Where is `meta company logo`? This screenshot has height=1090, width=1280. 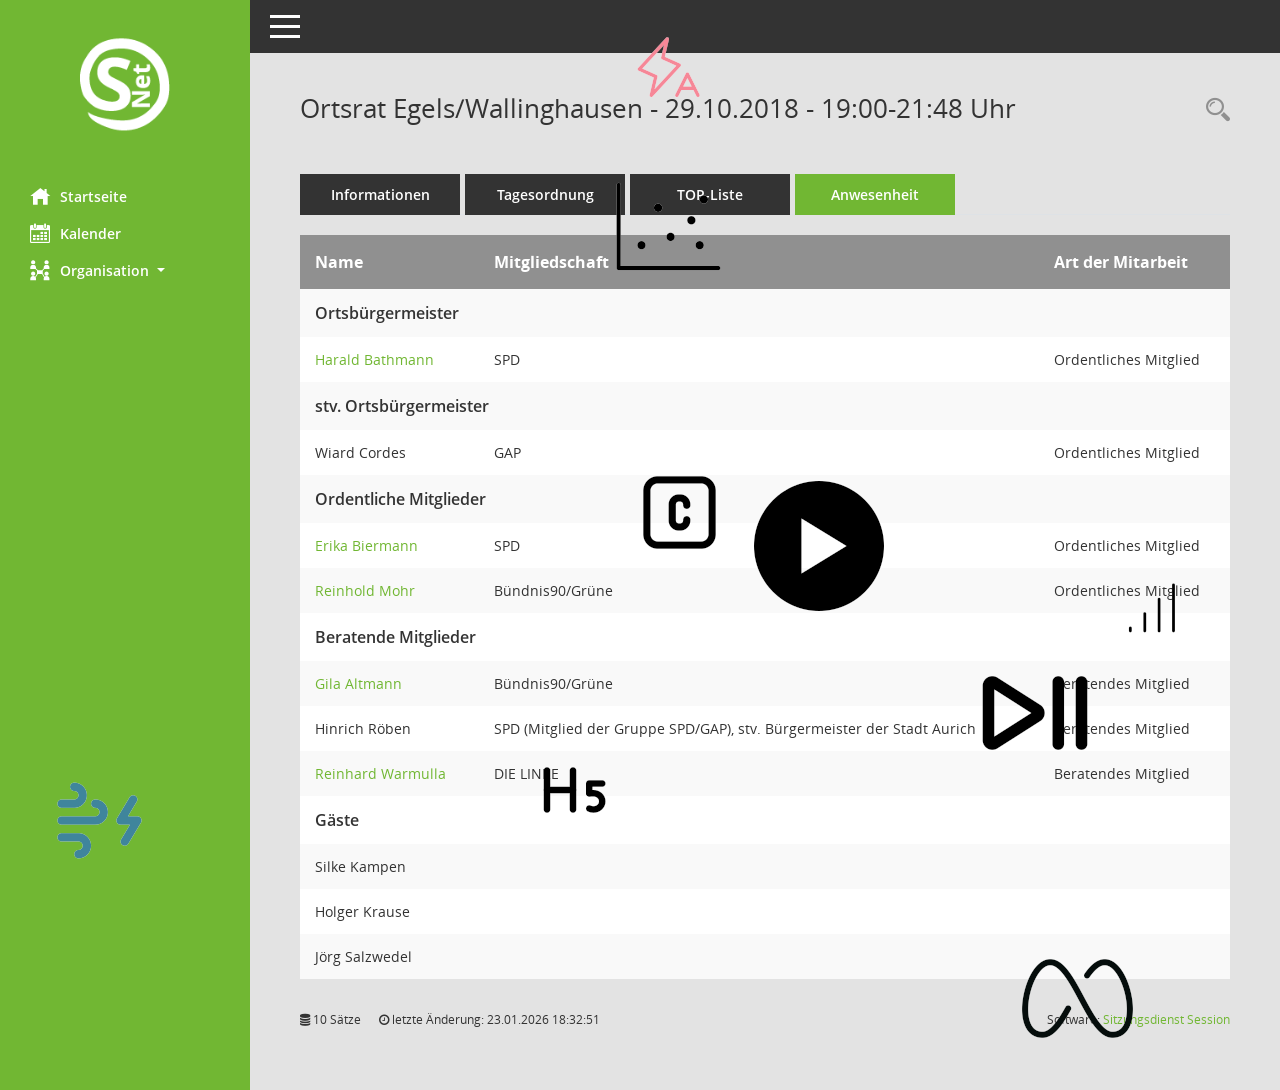
meta company logo is located at coordinates (1077, 998).